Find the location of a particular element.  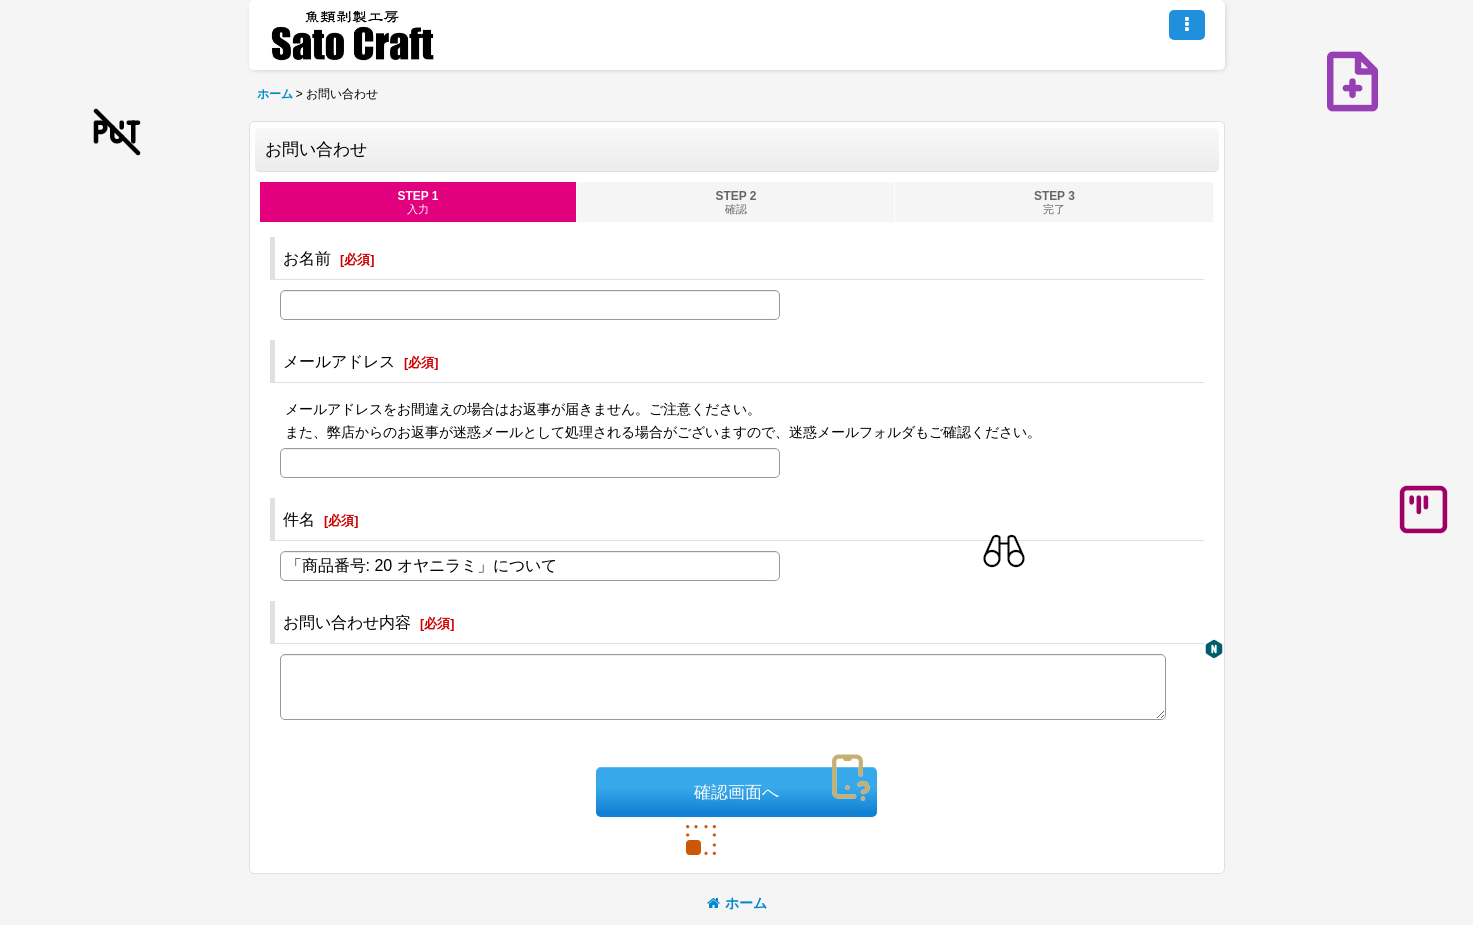

create a new file is located at coordinates (1352, 81).